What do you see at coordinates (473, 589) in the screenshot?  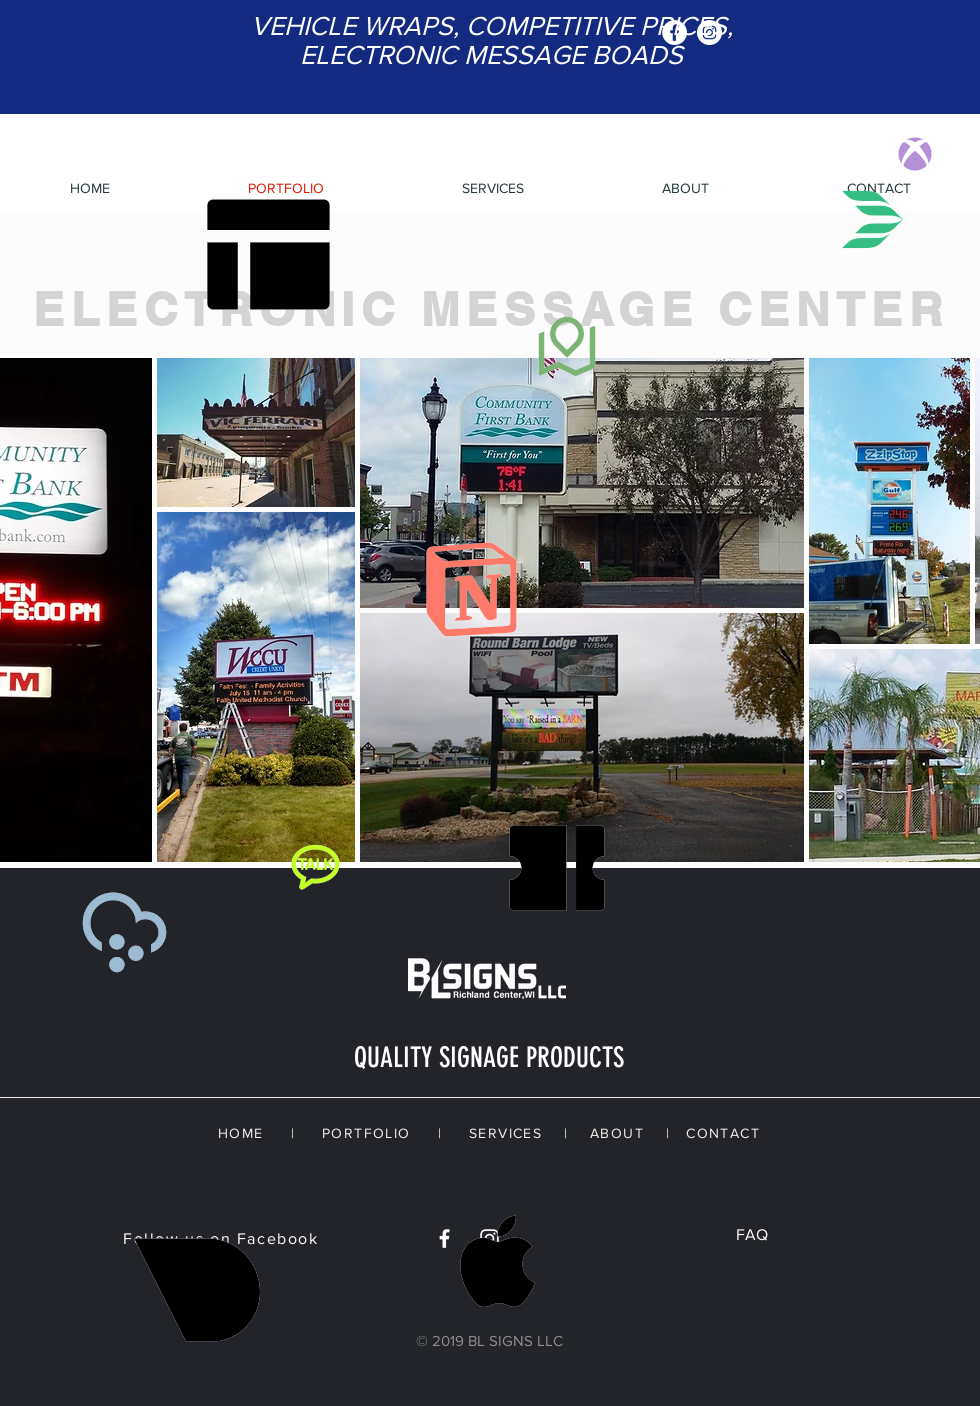 I see `open Notion app` at bounding box center [473, 589].